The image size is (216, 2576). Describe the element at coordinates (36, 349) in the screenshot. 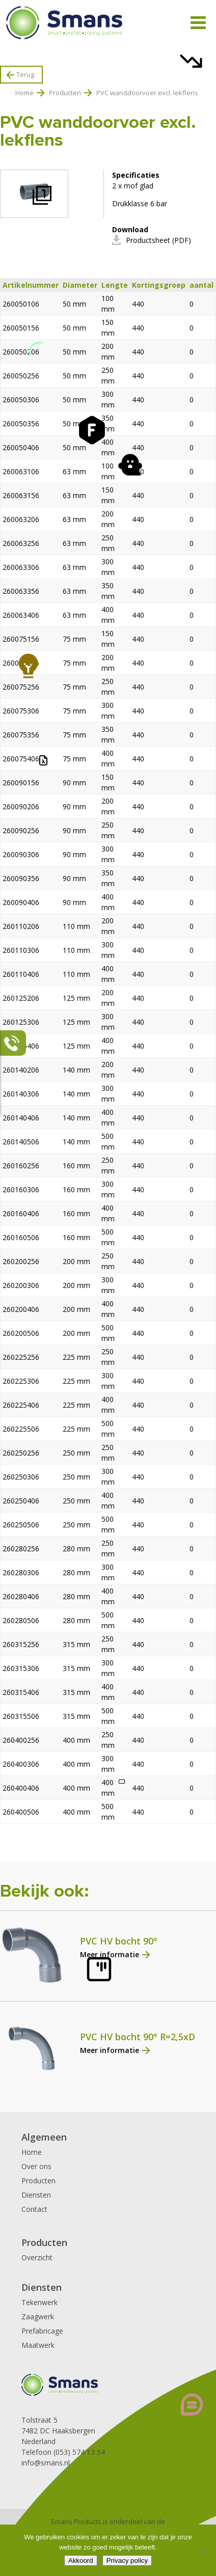

I see `apply rounded corner radius to element` at that location.